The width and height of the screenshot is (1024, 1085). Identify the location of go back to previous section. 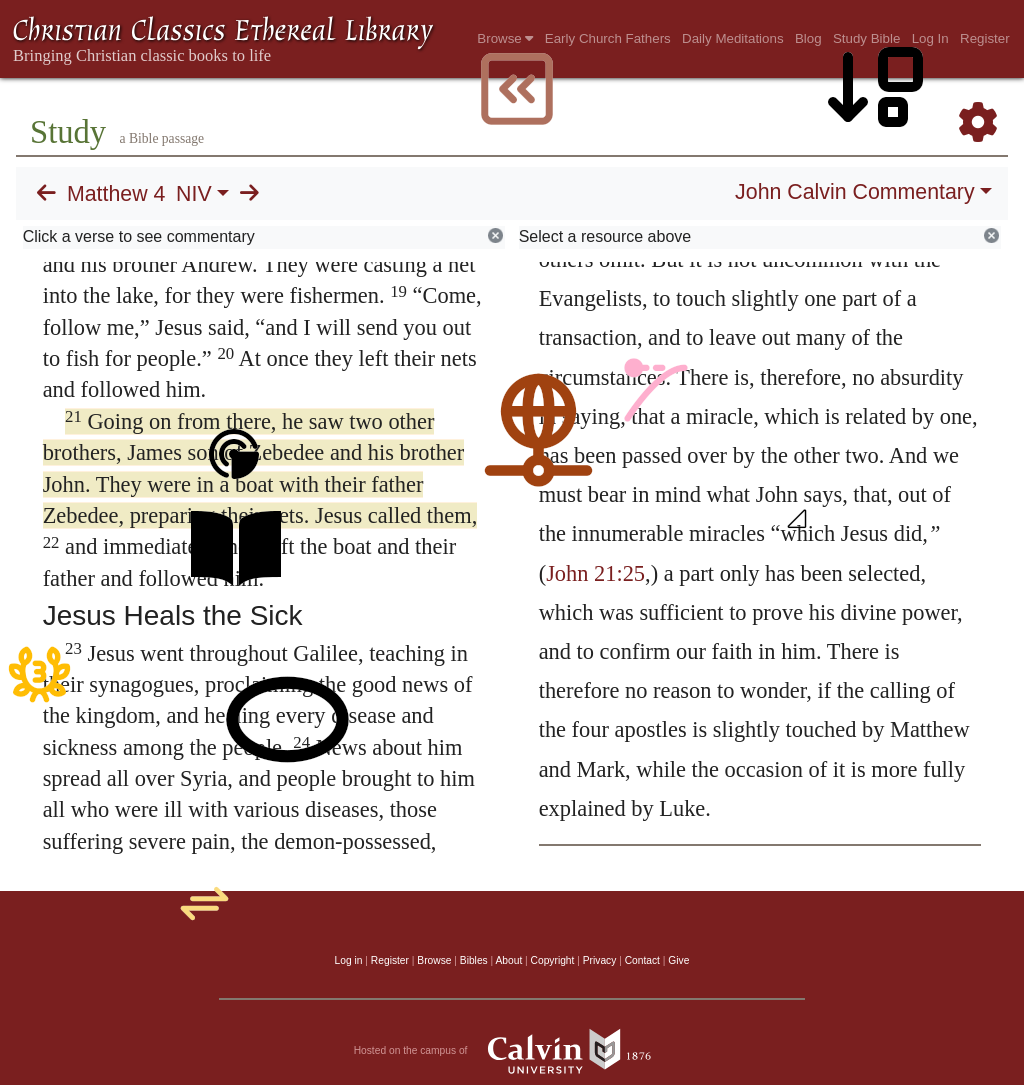
(517, 89).